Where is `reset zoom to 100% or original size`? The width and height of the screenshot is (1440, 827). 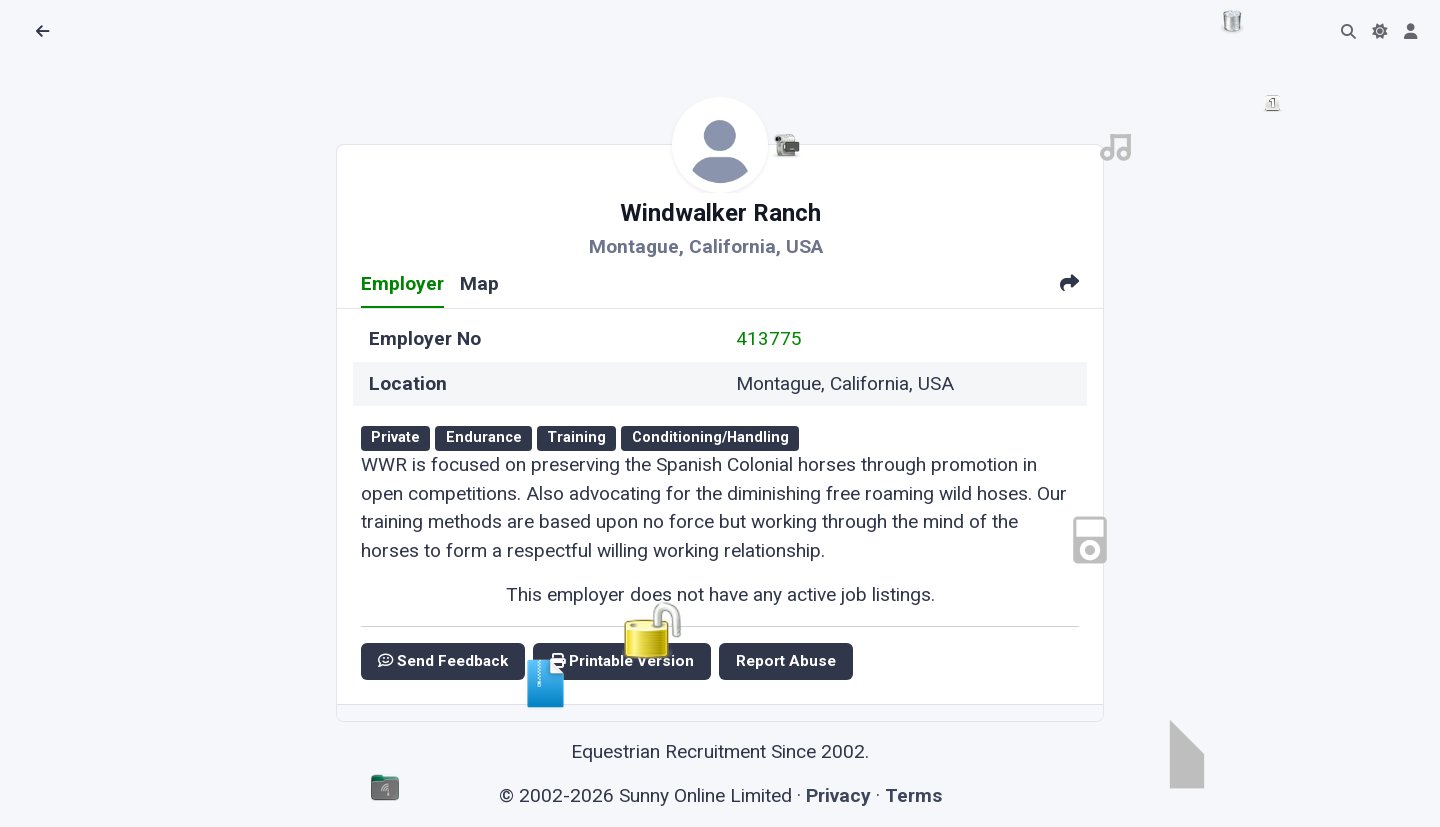 reset zoom to 100% or original size is located at coordinates (1272, 102).